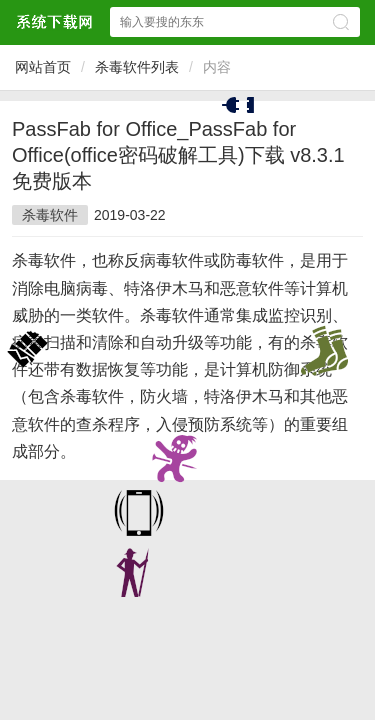 The width and height of the screenshot is (375, 720). What do you see at coordinates (324, 350) in the screenshot?
I see `browse socks or hosiery products` at bounding box center [324, 350].